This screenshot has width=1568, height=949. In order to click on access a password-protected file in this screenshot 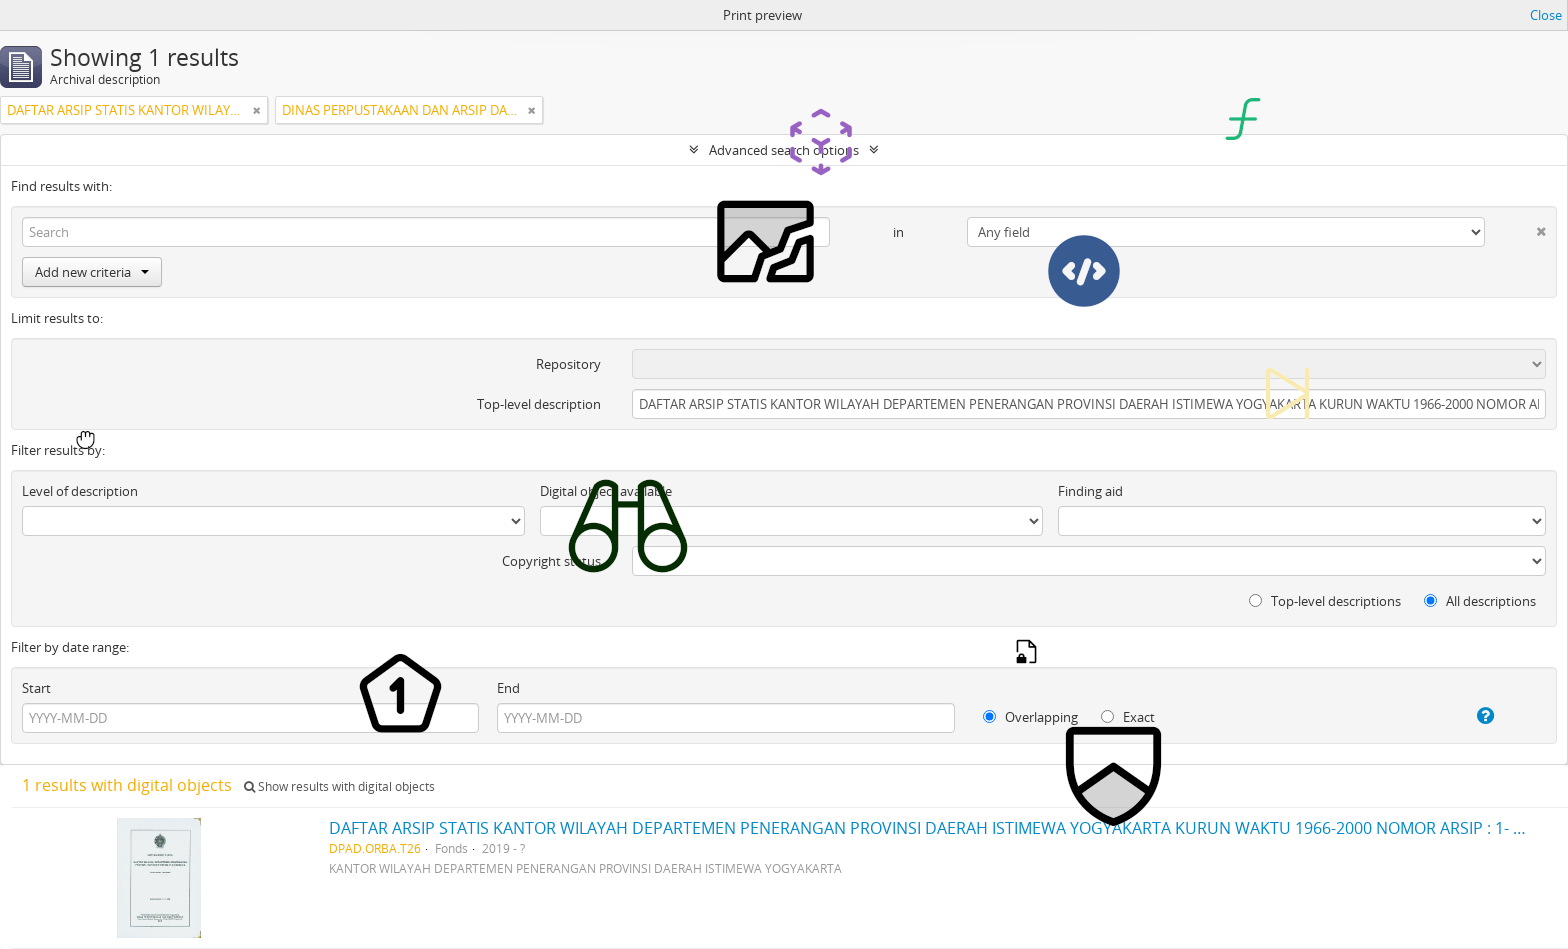, I will do `click(1026, 651)`.